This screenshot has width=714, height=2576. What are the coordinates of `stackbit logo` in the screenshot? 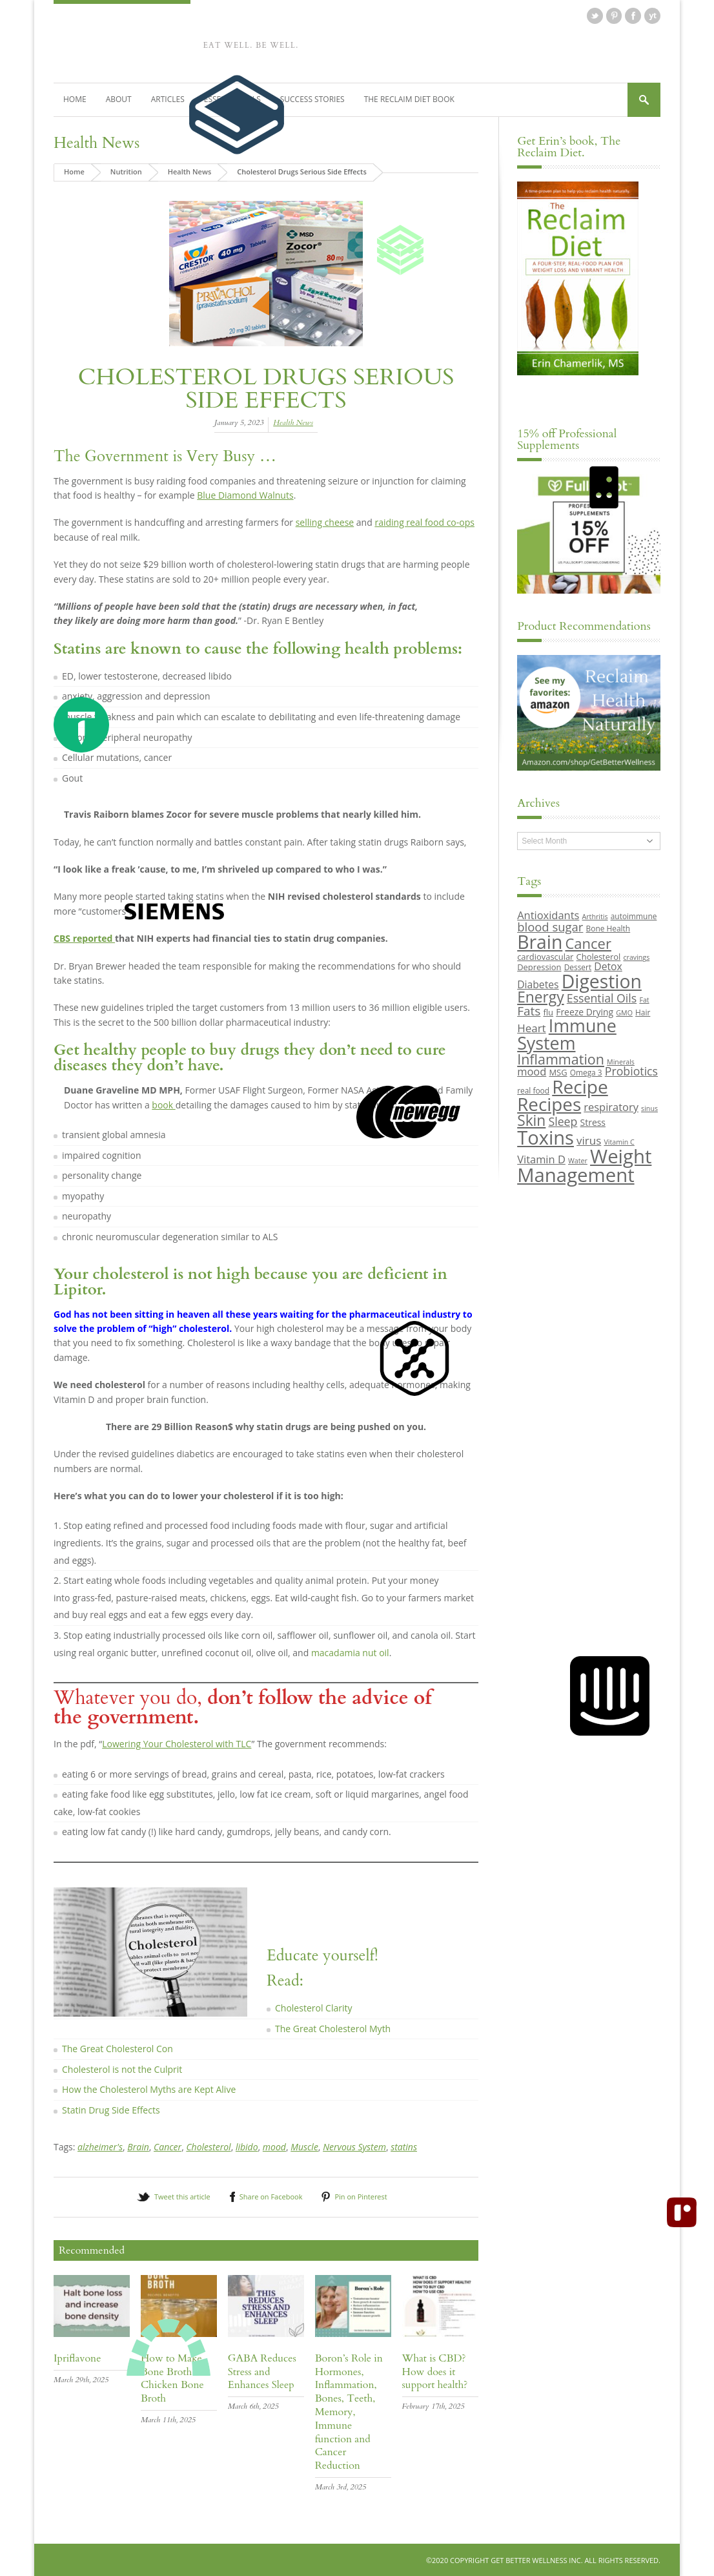 It's located at (236, 114).